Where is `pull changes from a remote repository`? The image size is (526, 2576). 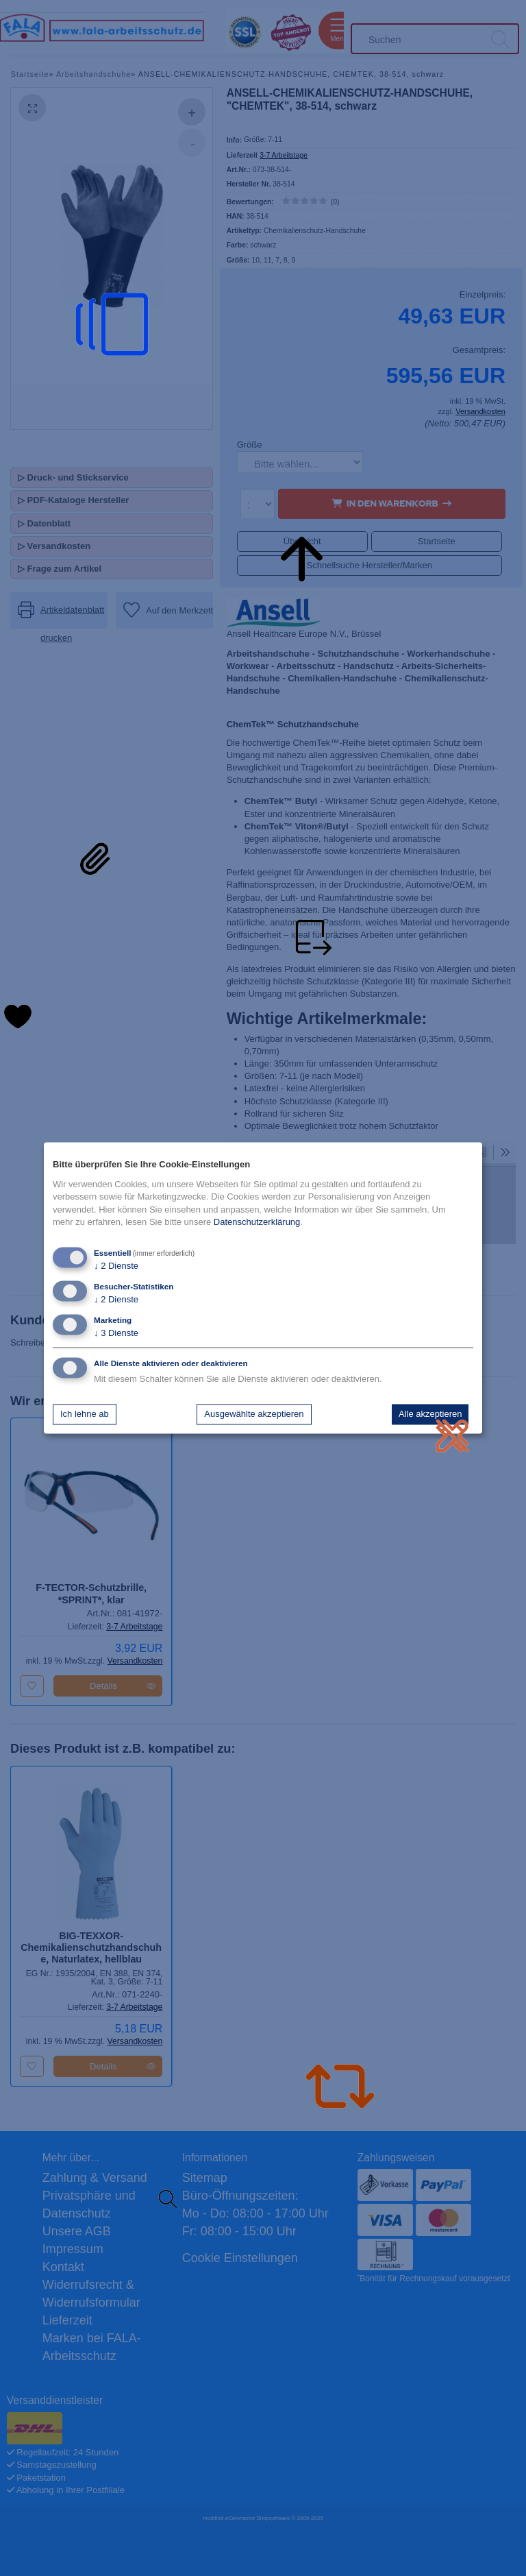
pull changes from a remote repository is located at coordinates (312, 939).